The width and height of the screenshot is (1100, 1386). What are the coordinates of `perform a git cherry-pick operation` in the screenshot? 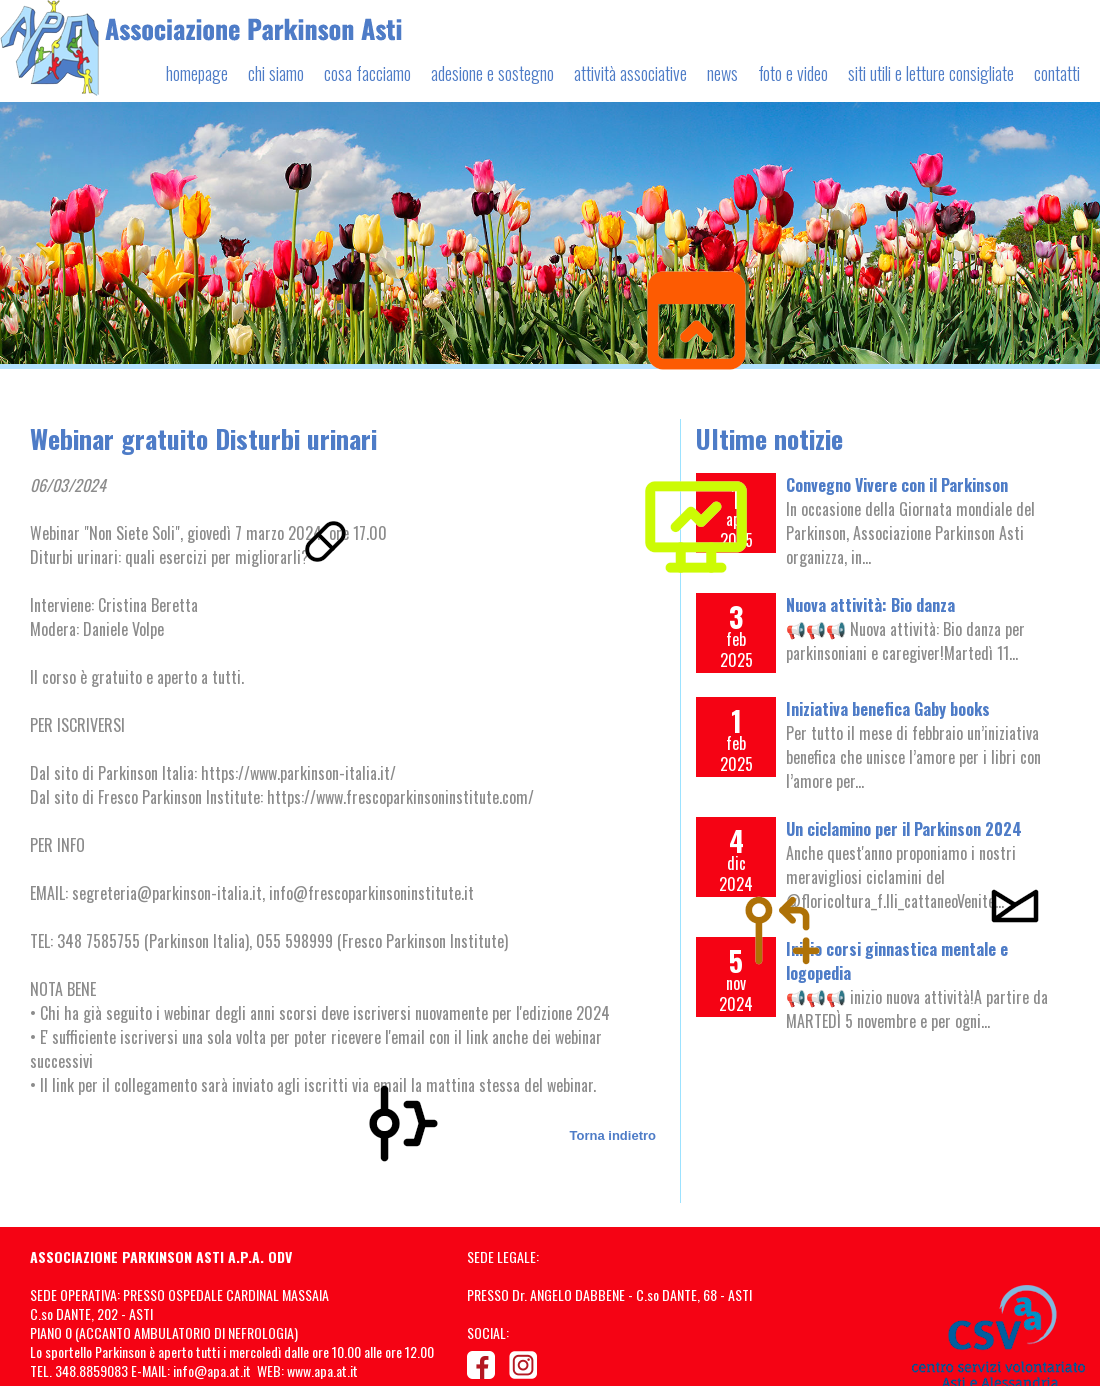 It's located at (403, 1123).